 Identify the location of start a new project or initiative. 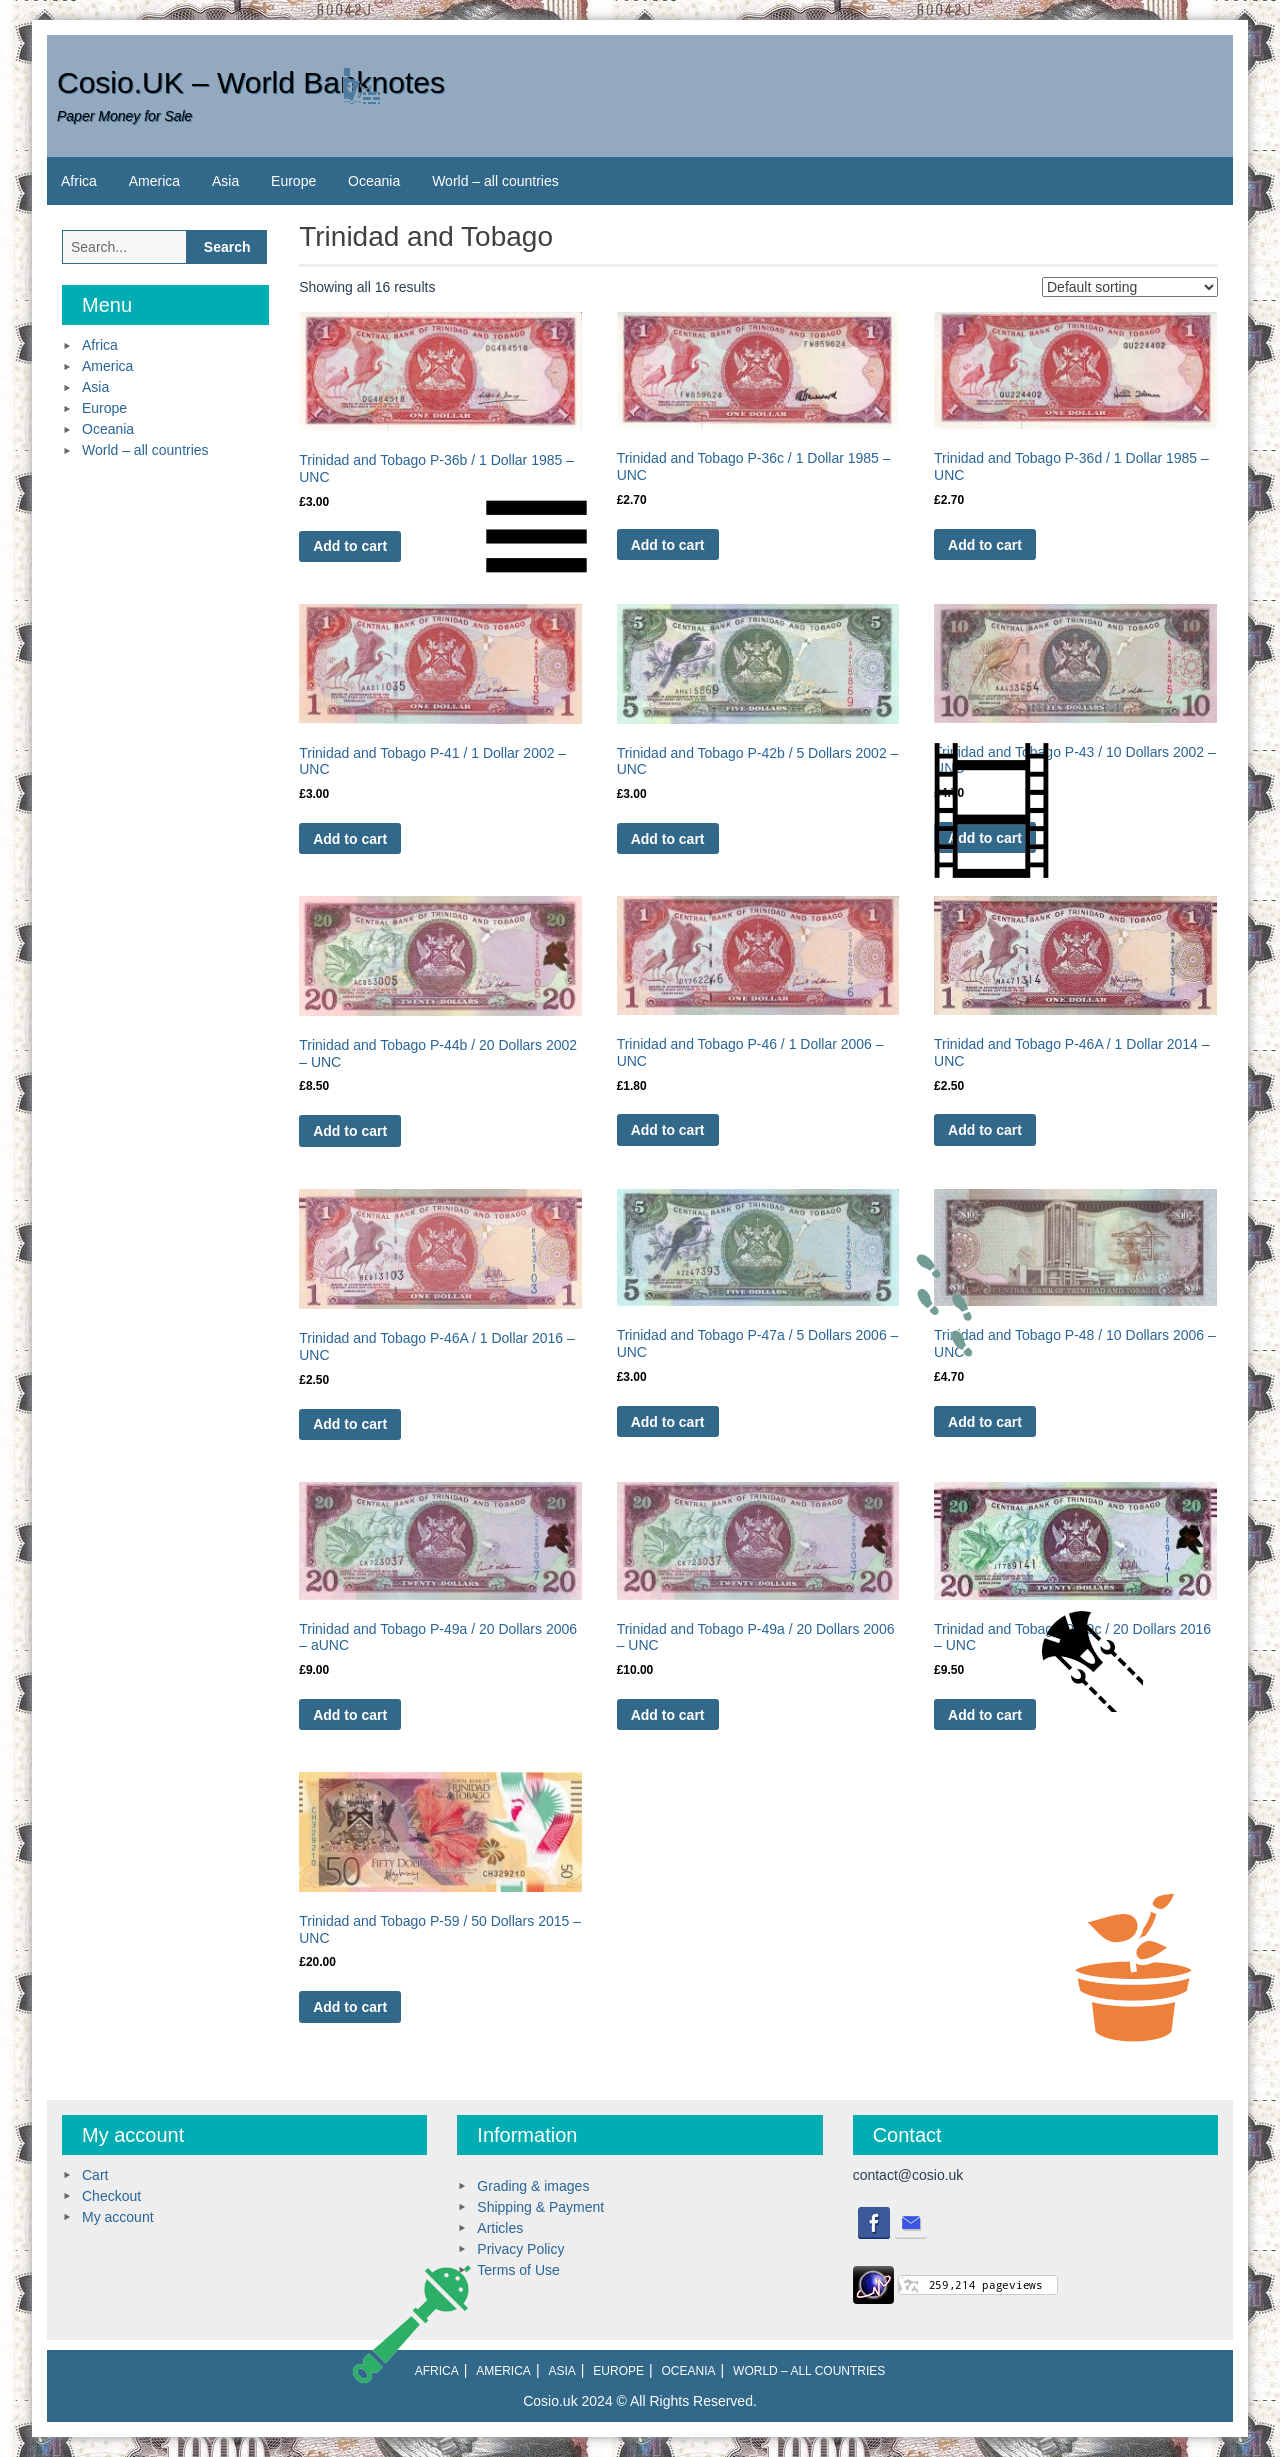
(1133, 1967).